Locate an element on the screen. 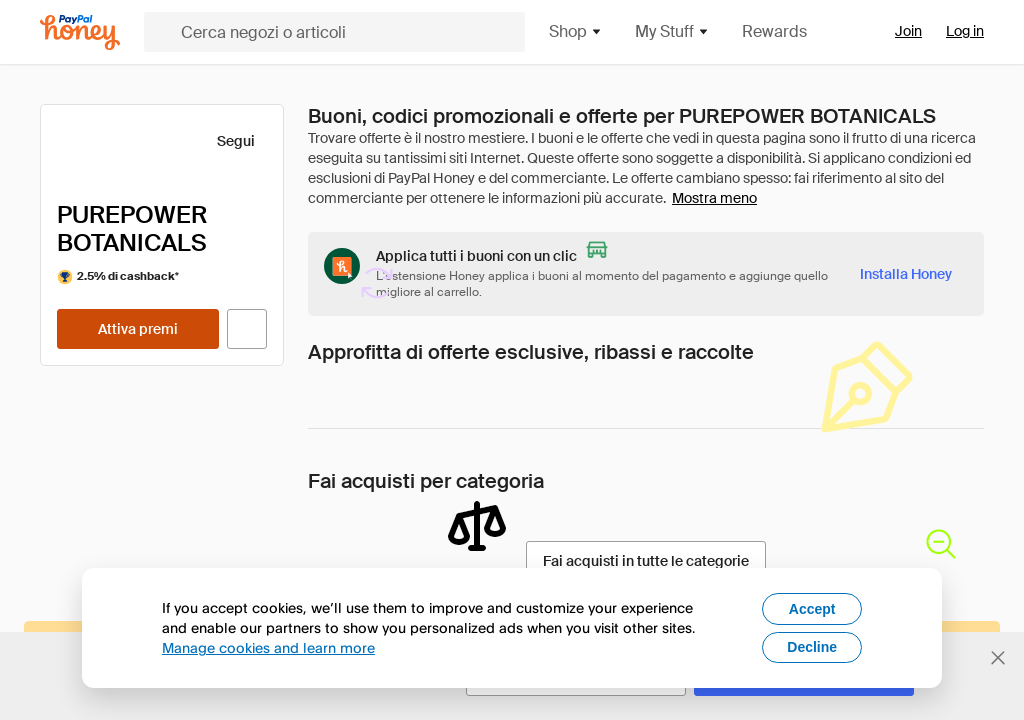 This screenshot has width=1024, height=720. access drawing or illustration tools is located at coordinates (862, 392).